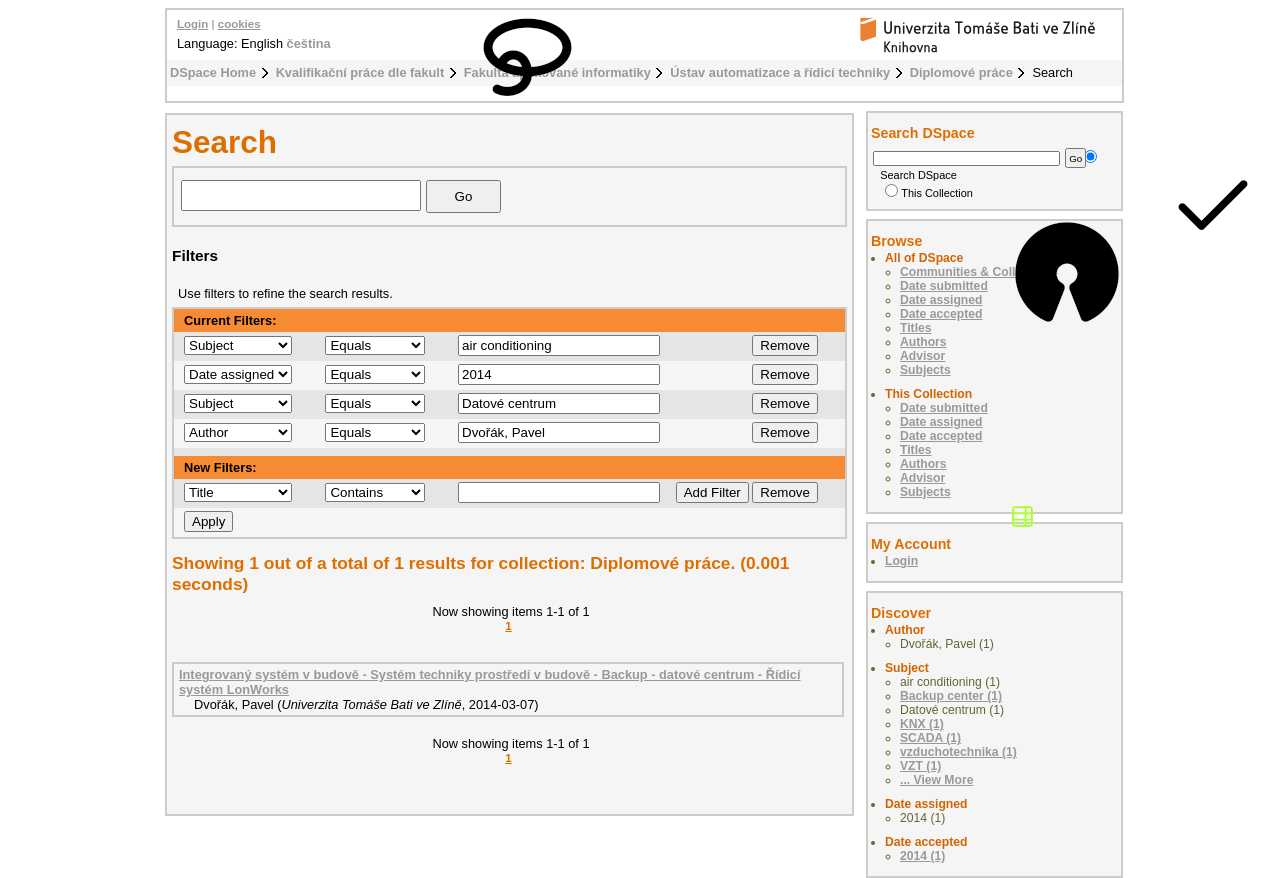  What do you see at coordinates (1022, 516) in the screenshot?
I see `access table settings or configuration options` at bounding box center [1022, 516].